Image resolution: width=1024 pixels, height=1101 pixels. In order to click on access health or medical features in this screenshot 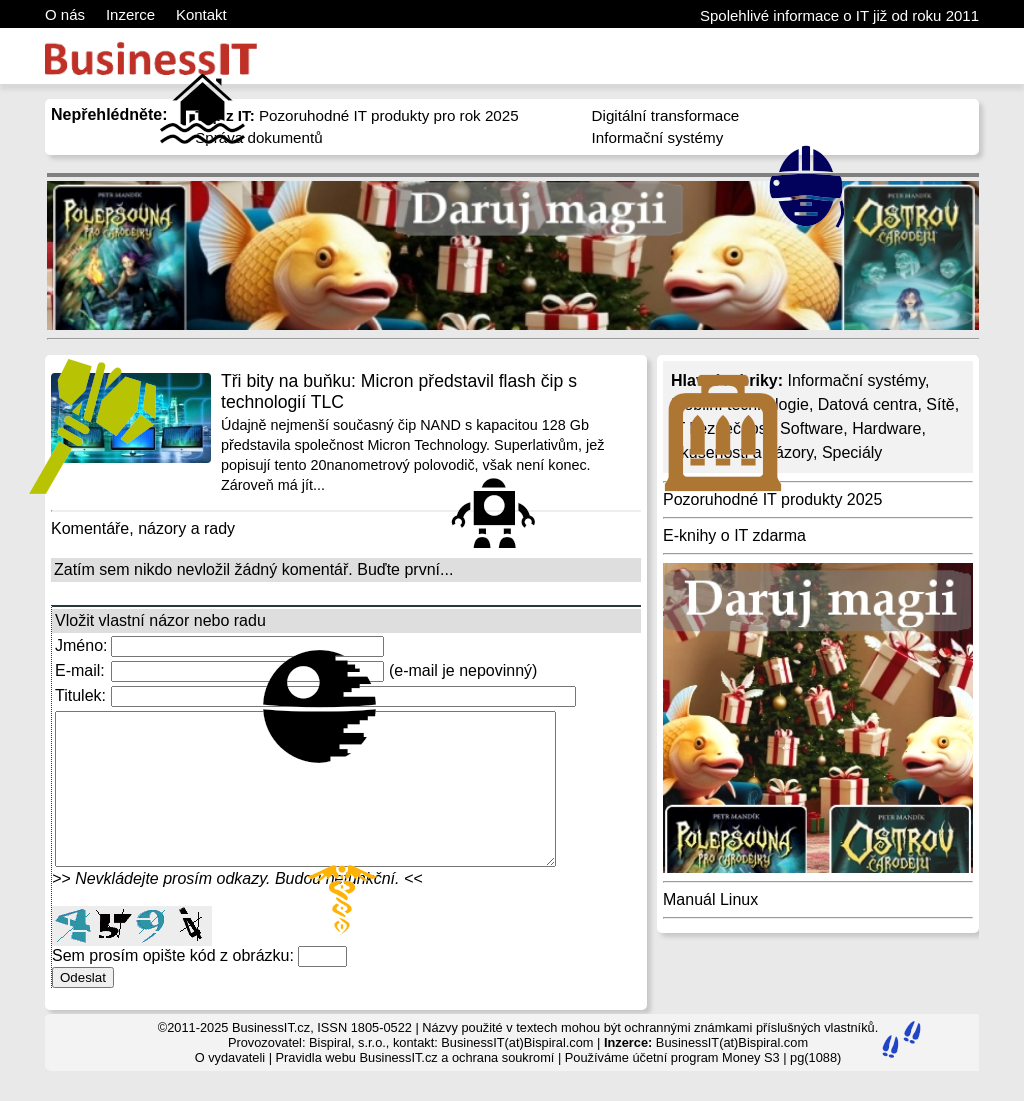, I will do `click(342, 900)`.